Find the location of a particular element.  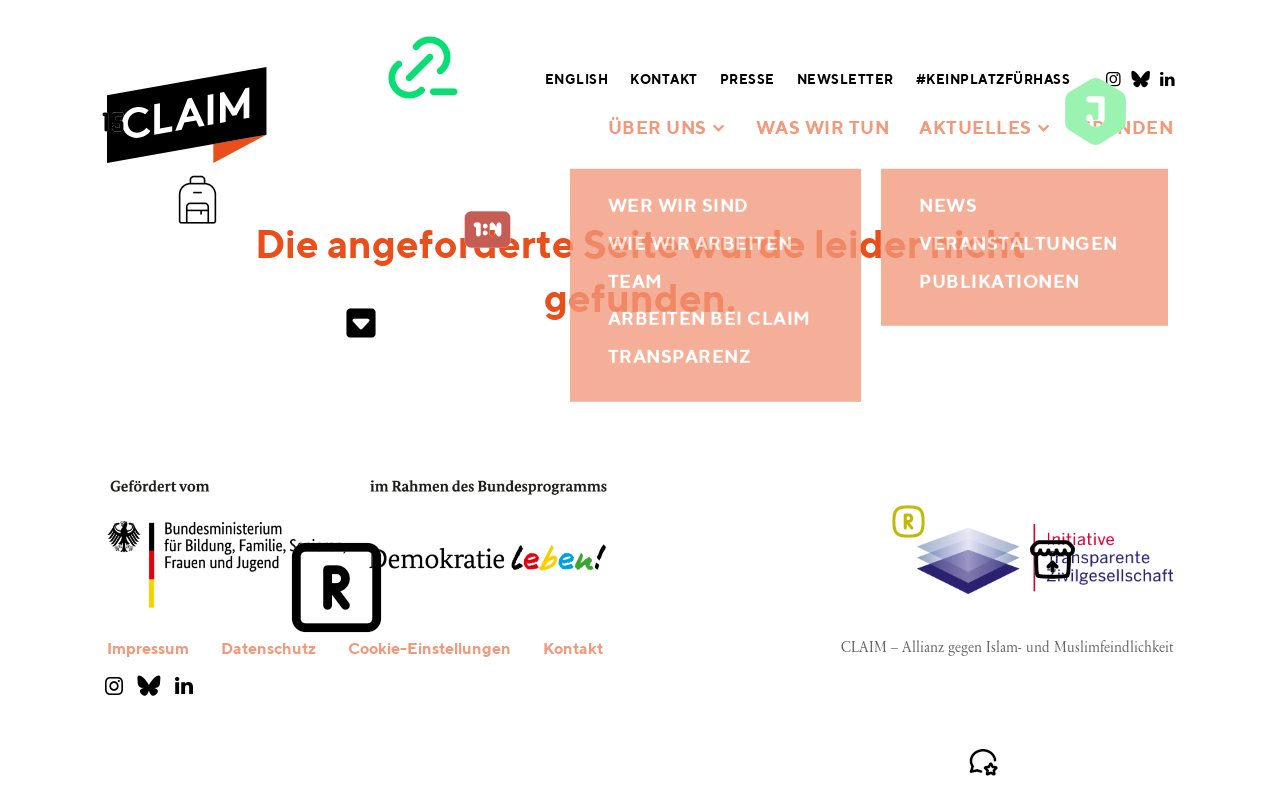

indicates registered trademark or rights reserved is located at coordinates (908, 521).